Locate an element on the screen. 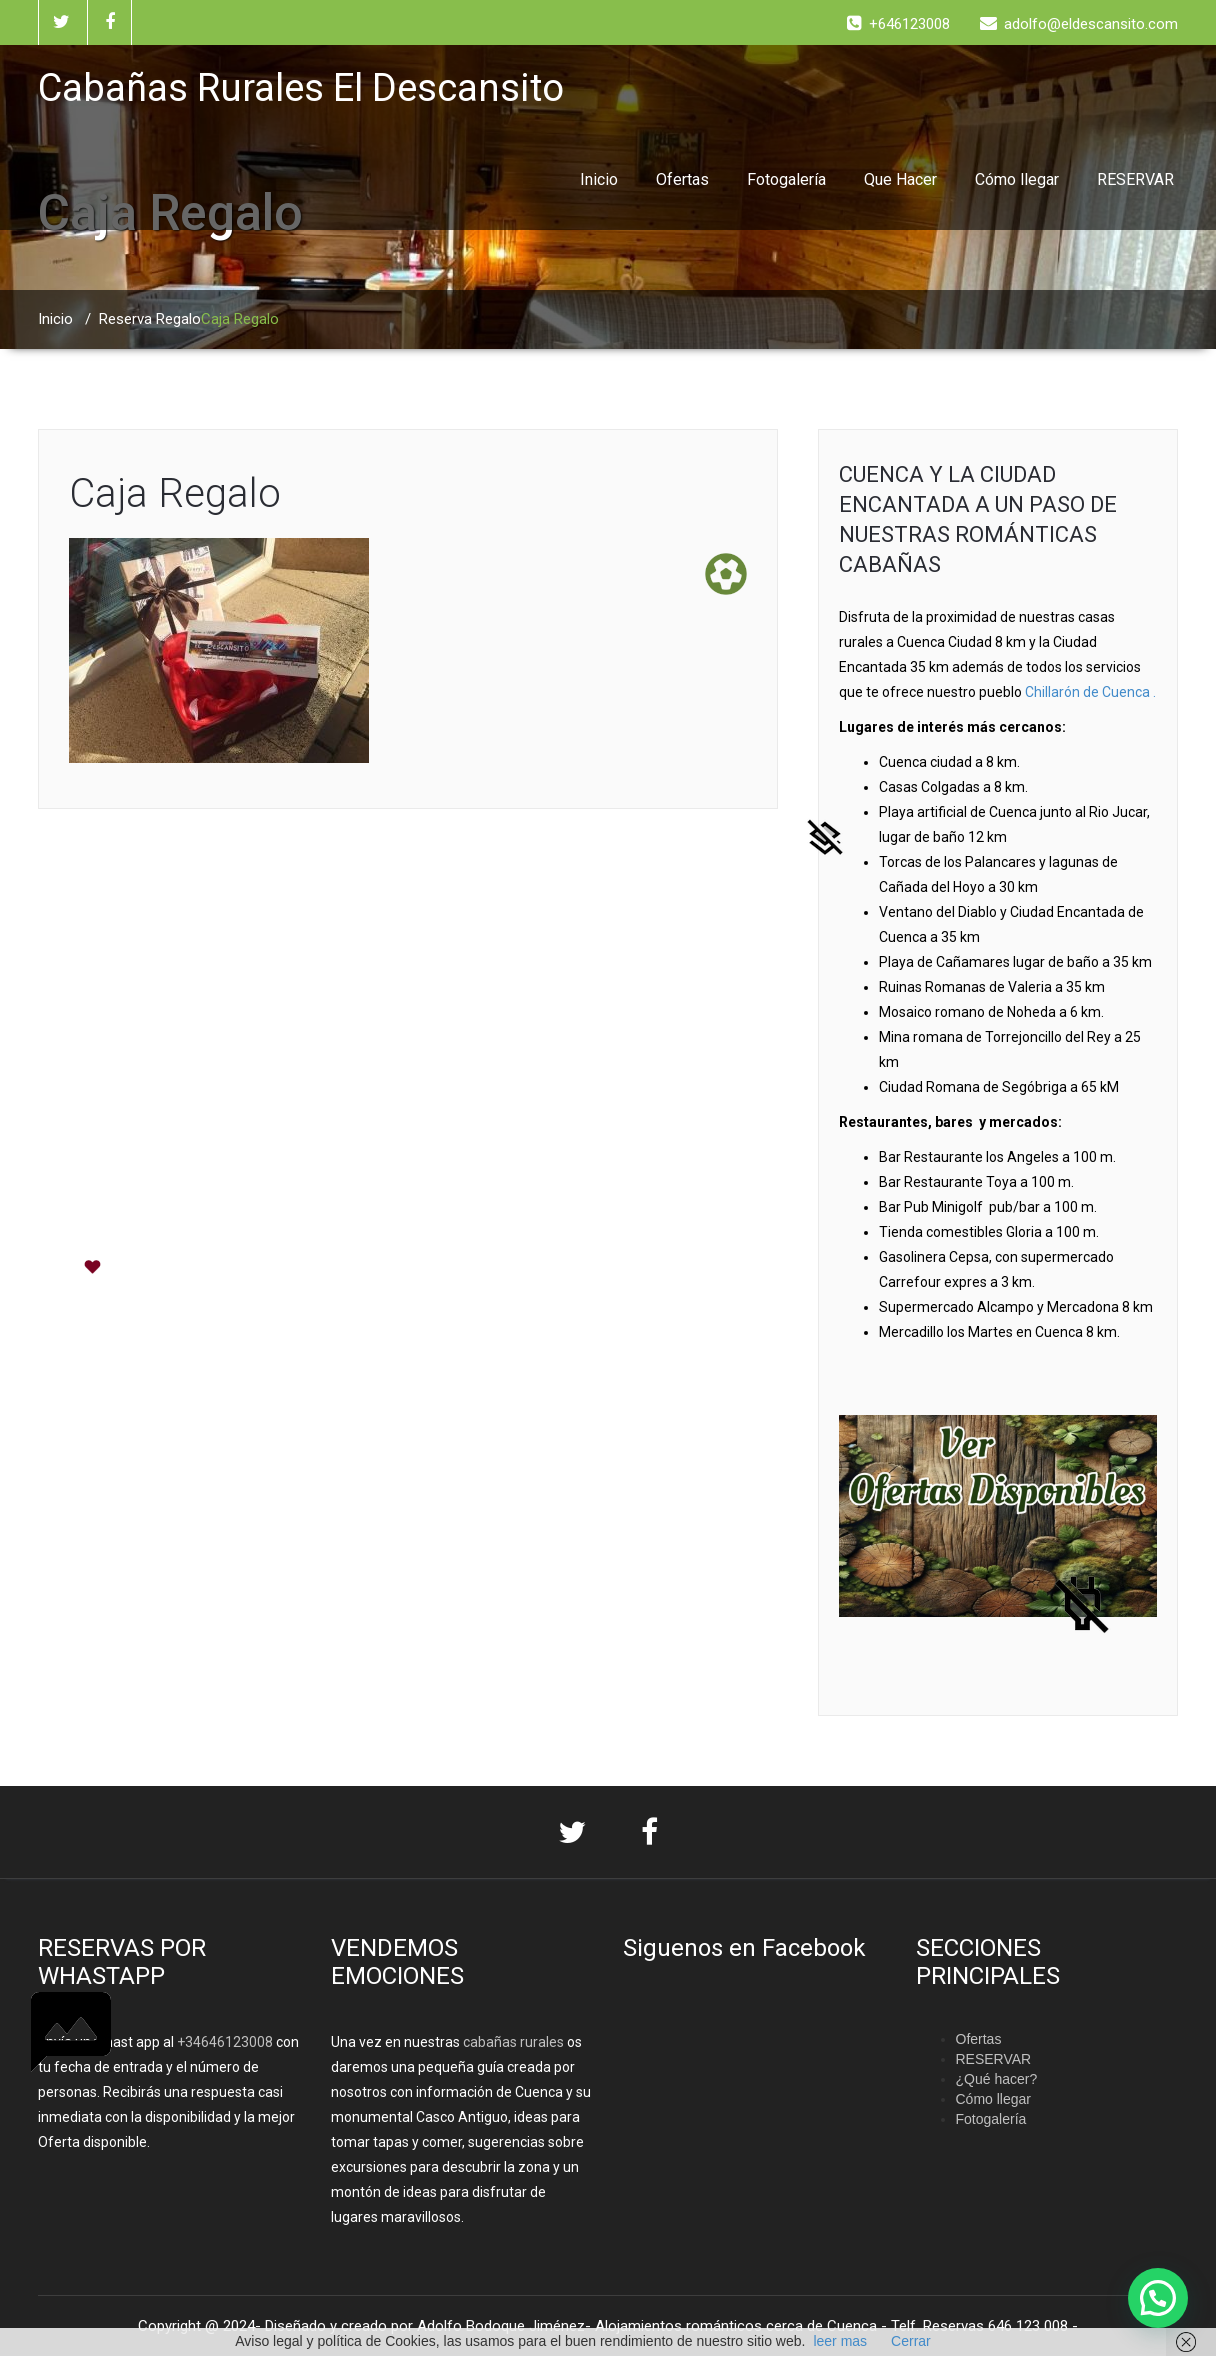  power source disconnected or unavailable is located at coordinates (1082, 1603).